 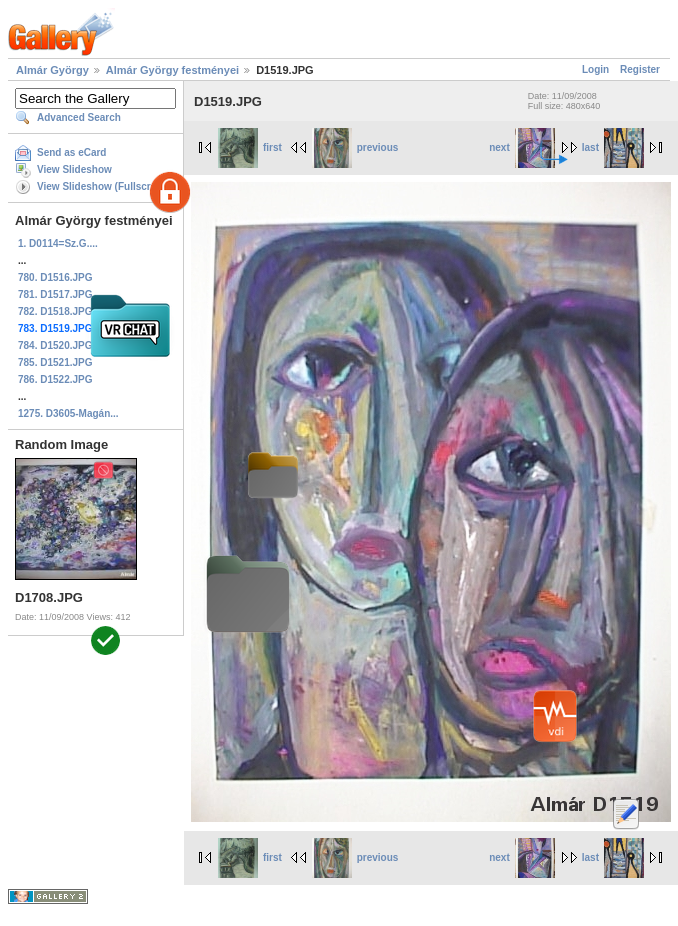 I want to click on brightness settings are locked, so click(x=170, y=192).